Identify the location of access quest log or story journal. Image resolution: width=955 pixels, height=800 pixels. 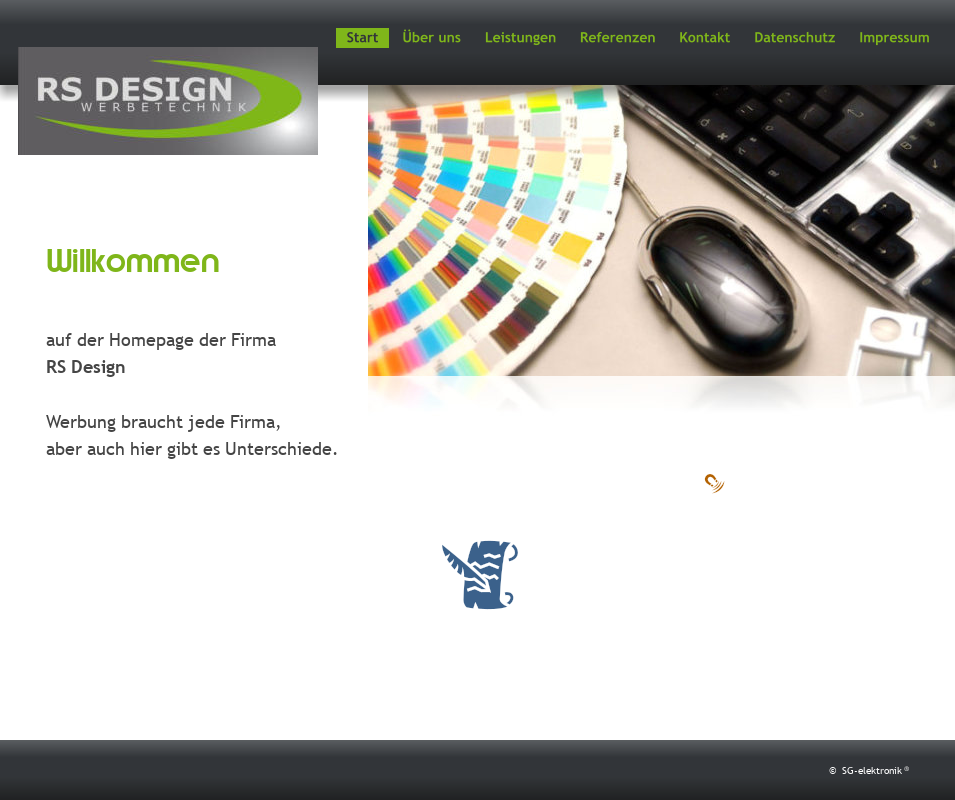
(480, 575).